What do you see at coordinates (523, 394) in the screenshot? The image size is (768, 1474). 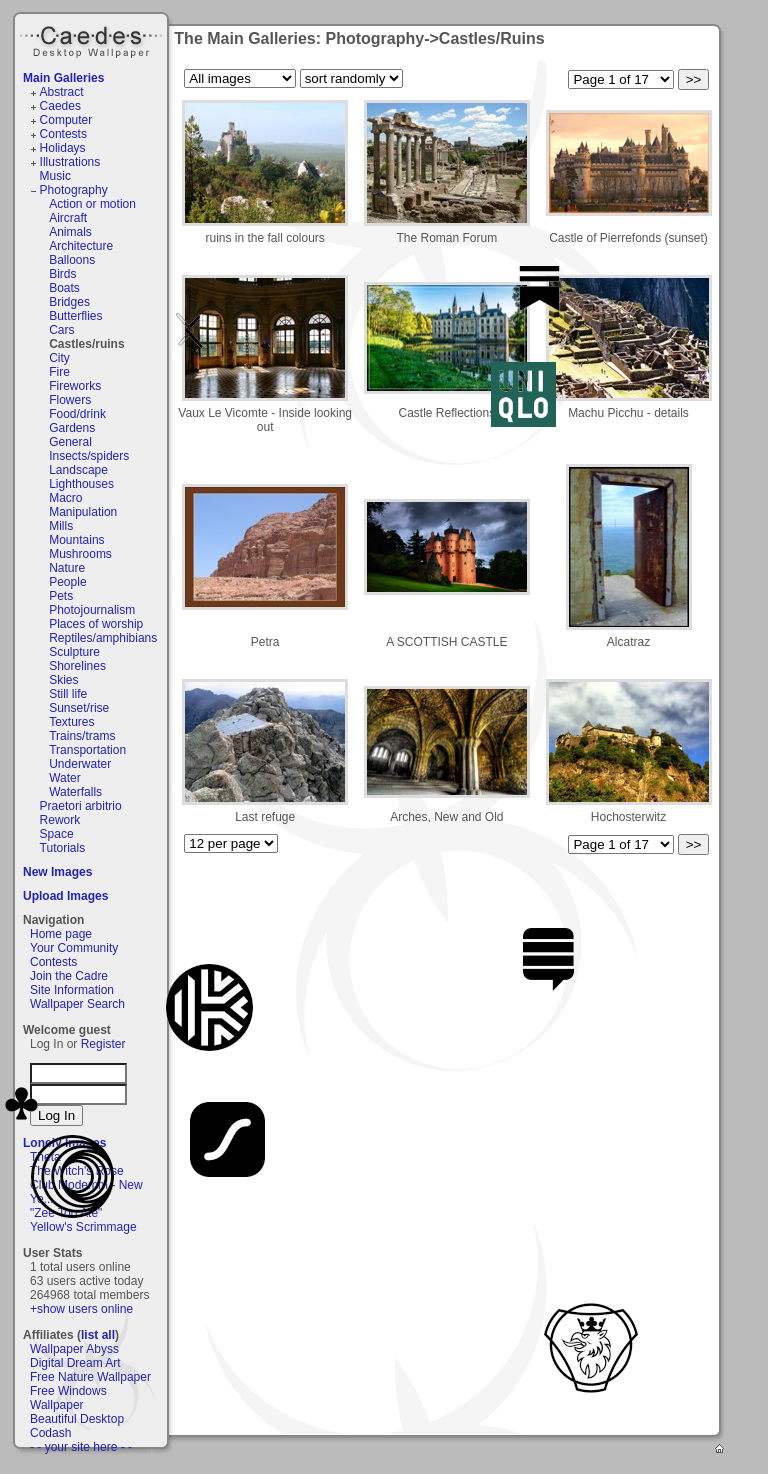 I see `open the Uniqlo app or website` at bounding box center [523, 394].